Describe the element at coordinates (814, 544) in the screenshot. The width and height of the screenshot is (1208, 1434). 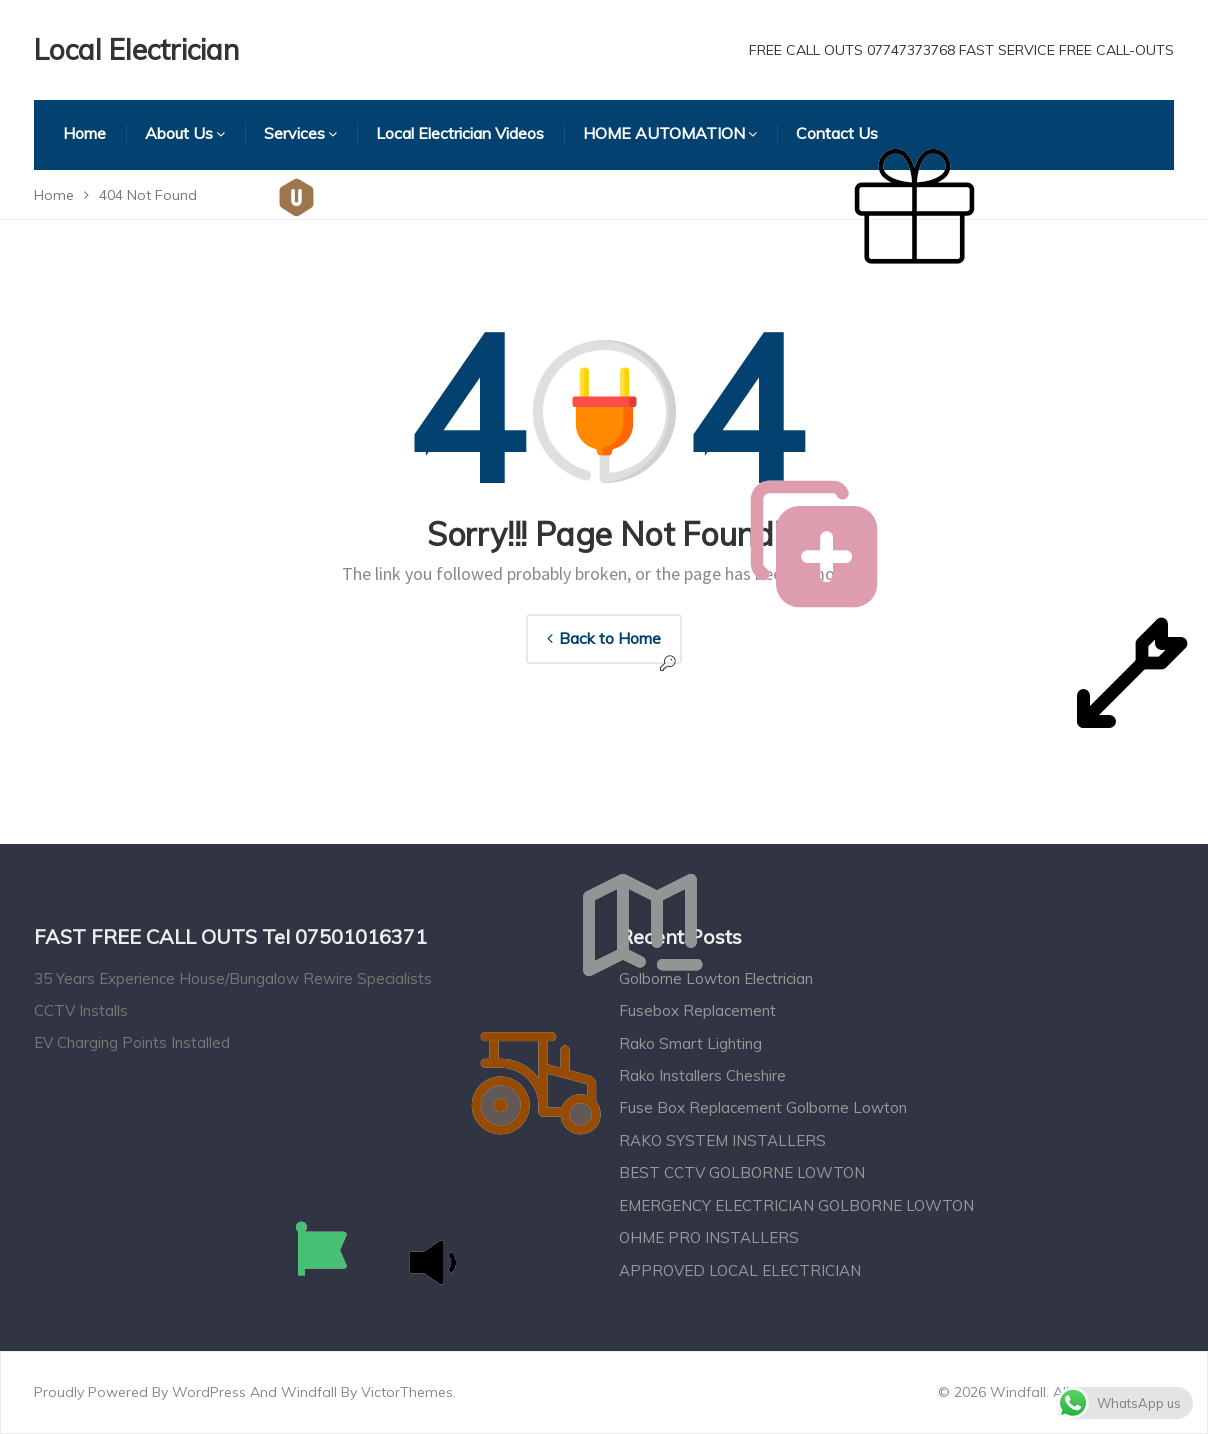
I see `copy and add to clipboard` at that location.